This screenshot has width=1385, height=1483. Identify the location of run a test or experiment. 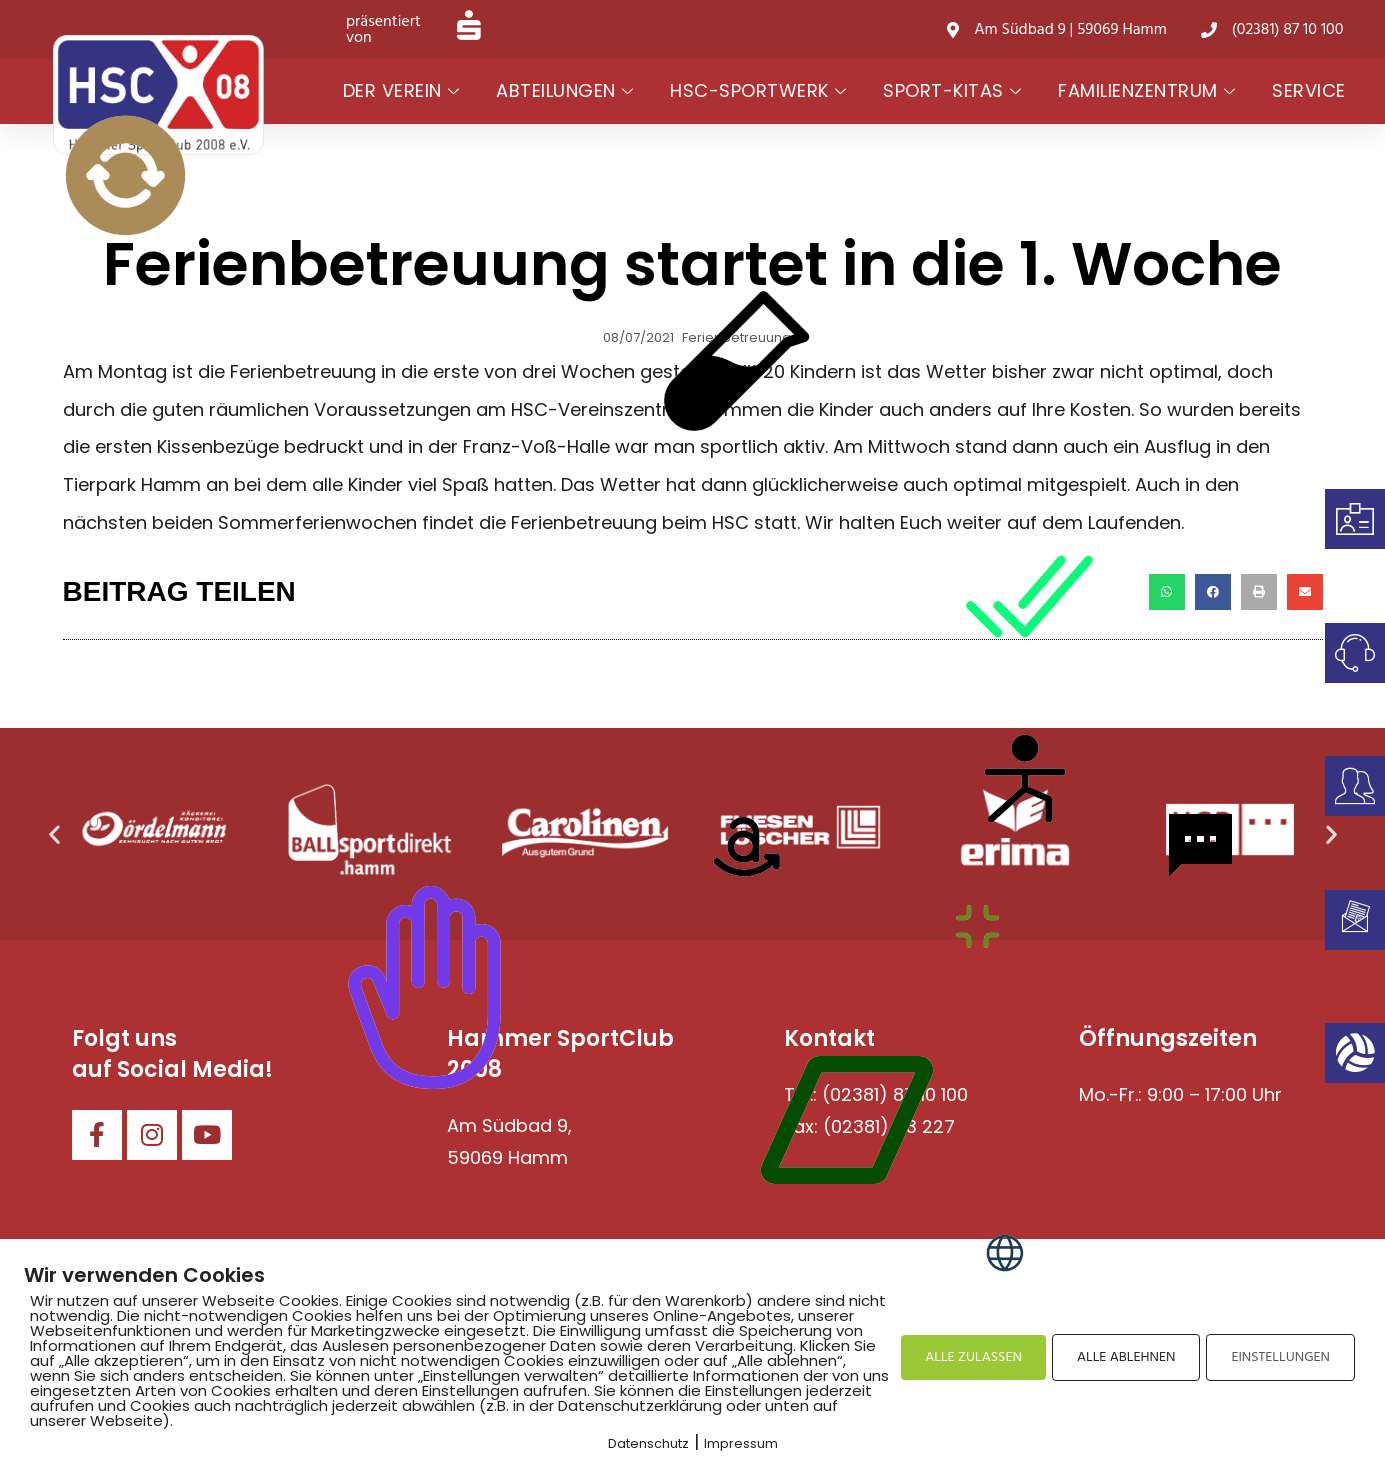
(734, 361).